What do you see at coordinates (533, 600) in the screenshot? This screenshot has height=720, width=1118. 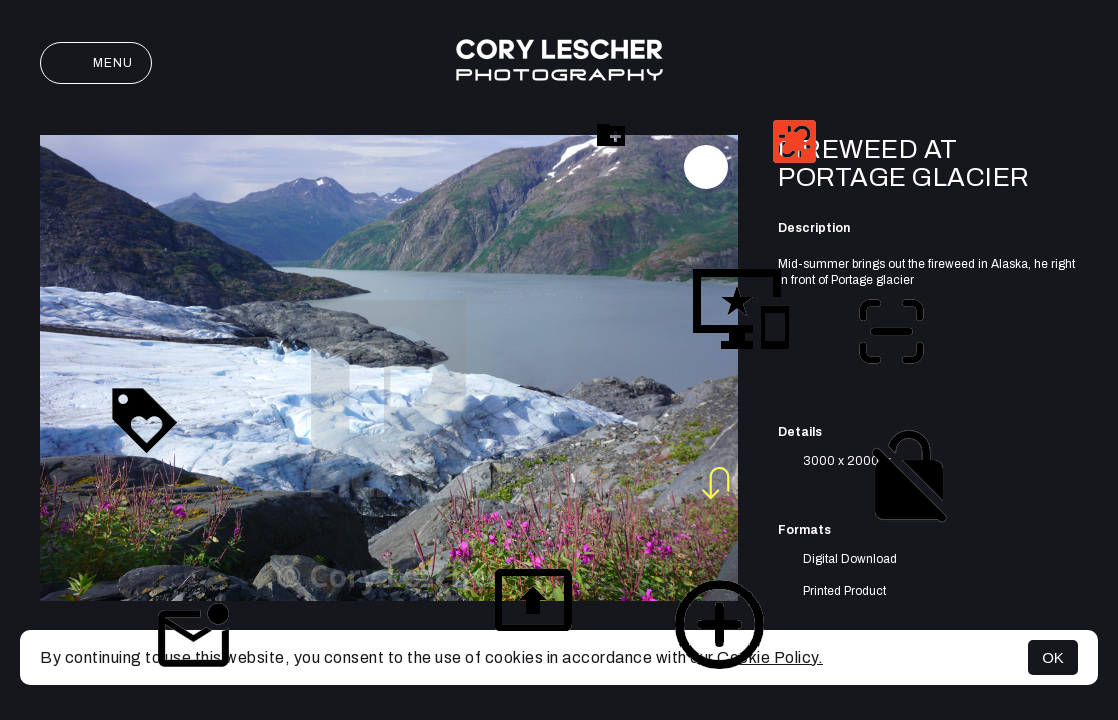 I see `present to all participants` at bounding box center [533, 600].